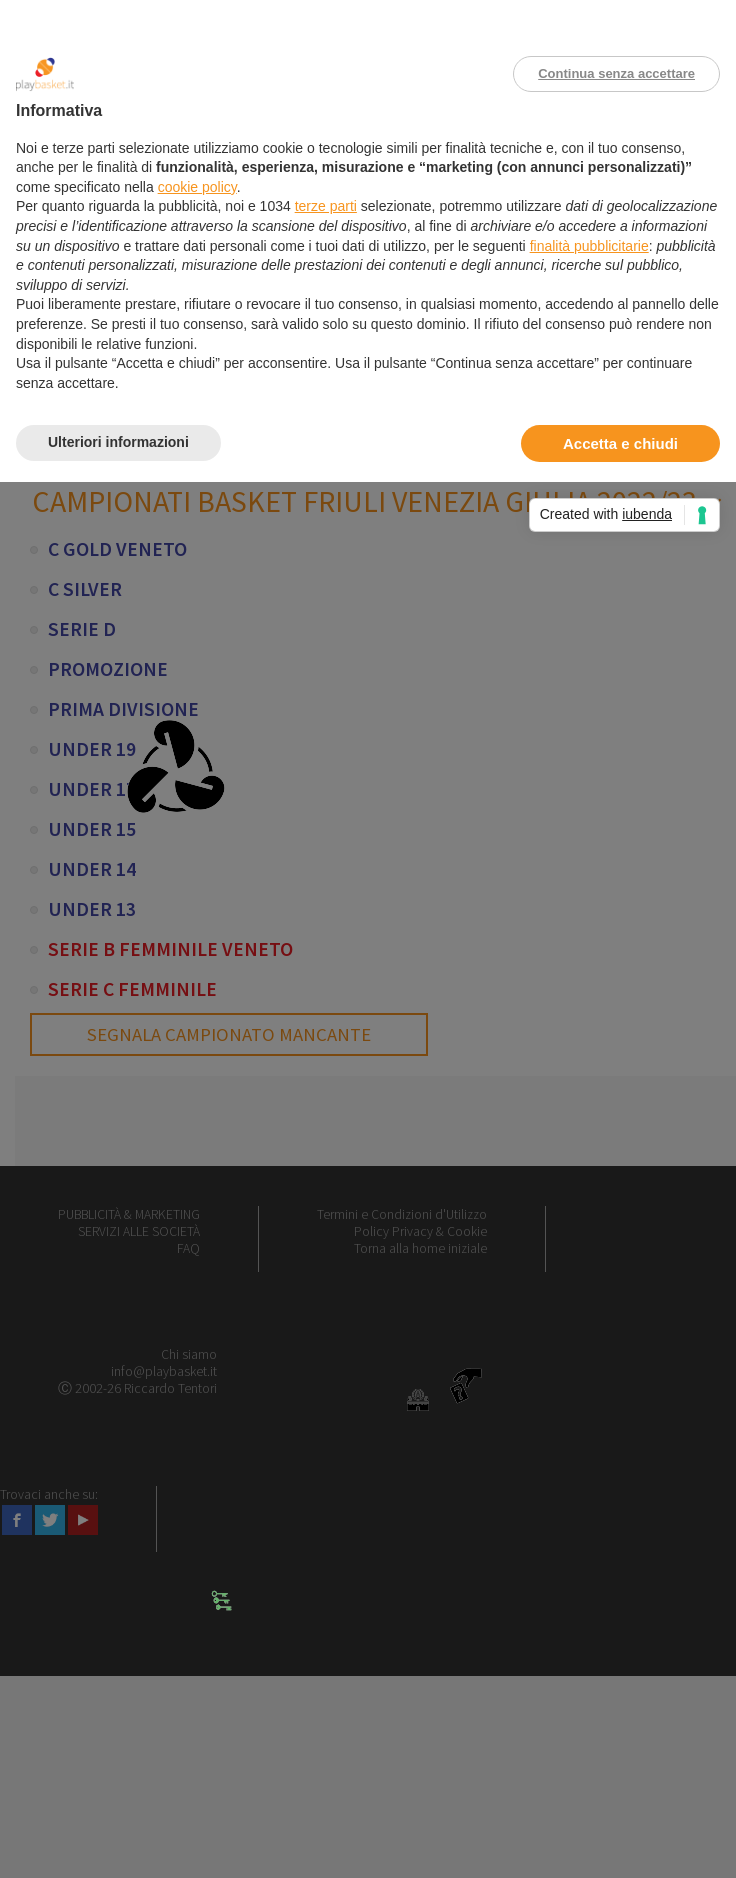 The image size is (736, 1878). What do you see at coordinates (221, 1600) in the screenshot?
I see `view your collection of keys or access credentials` at bounding box center [221, 1600].